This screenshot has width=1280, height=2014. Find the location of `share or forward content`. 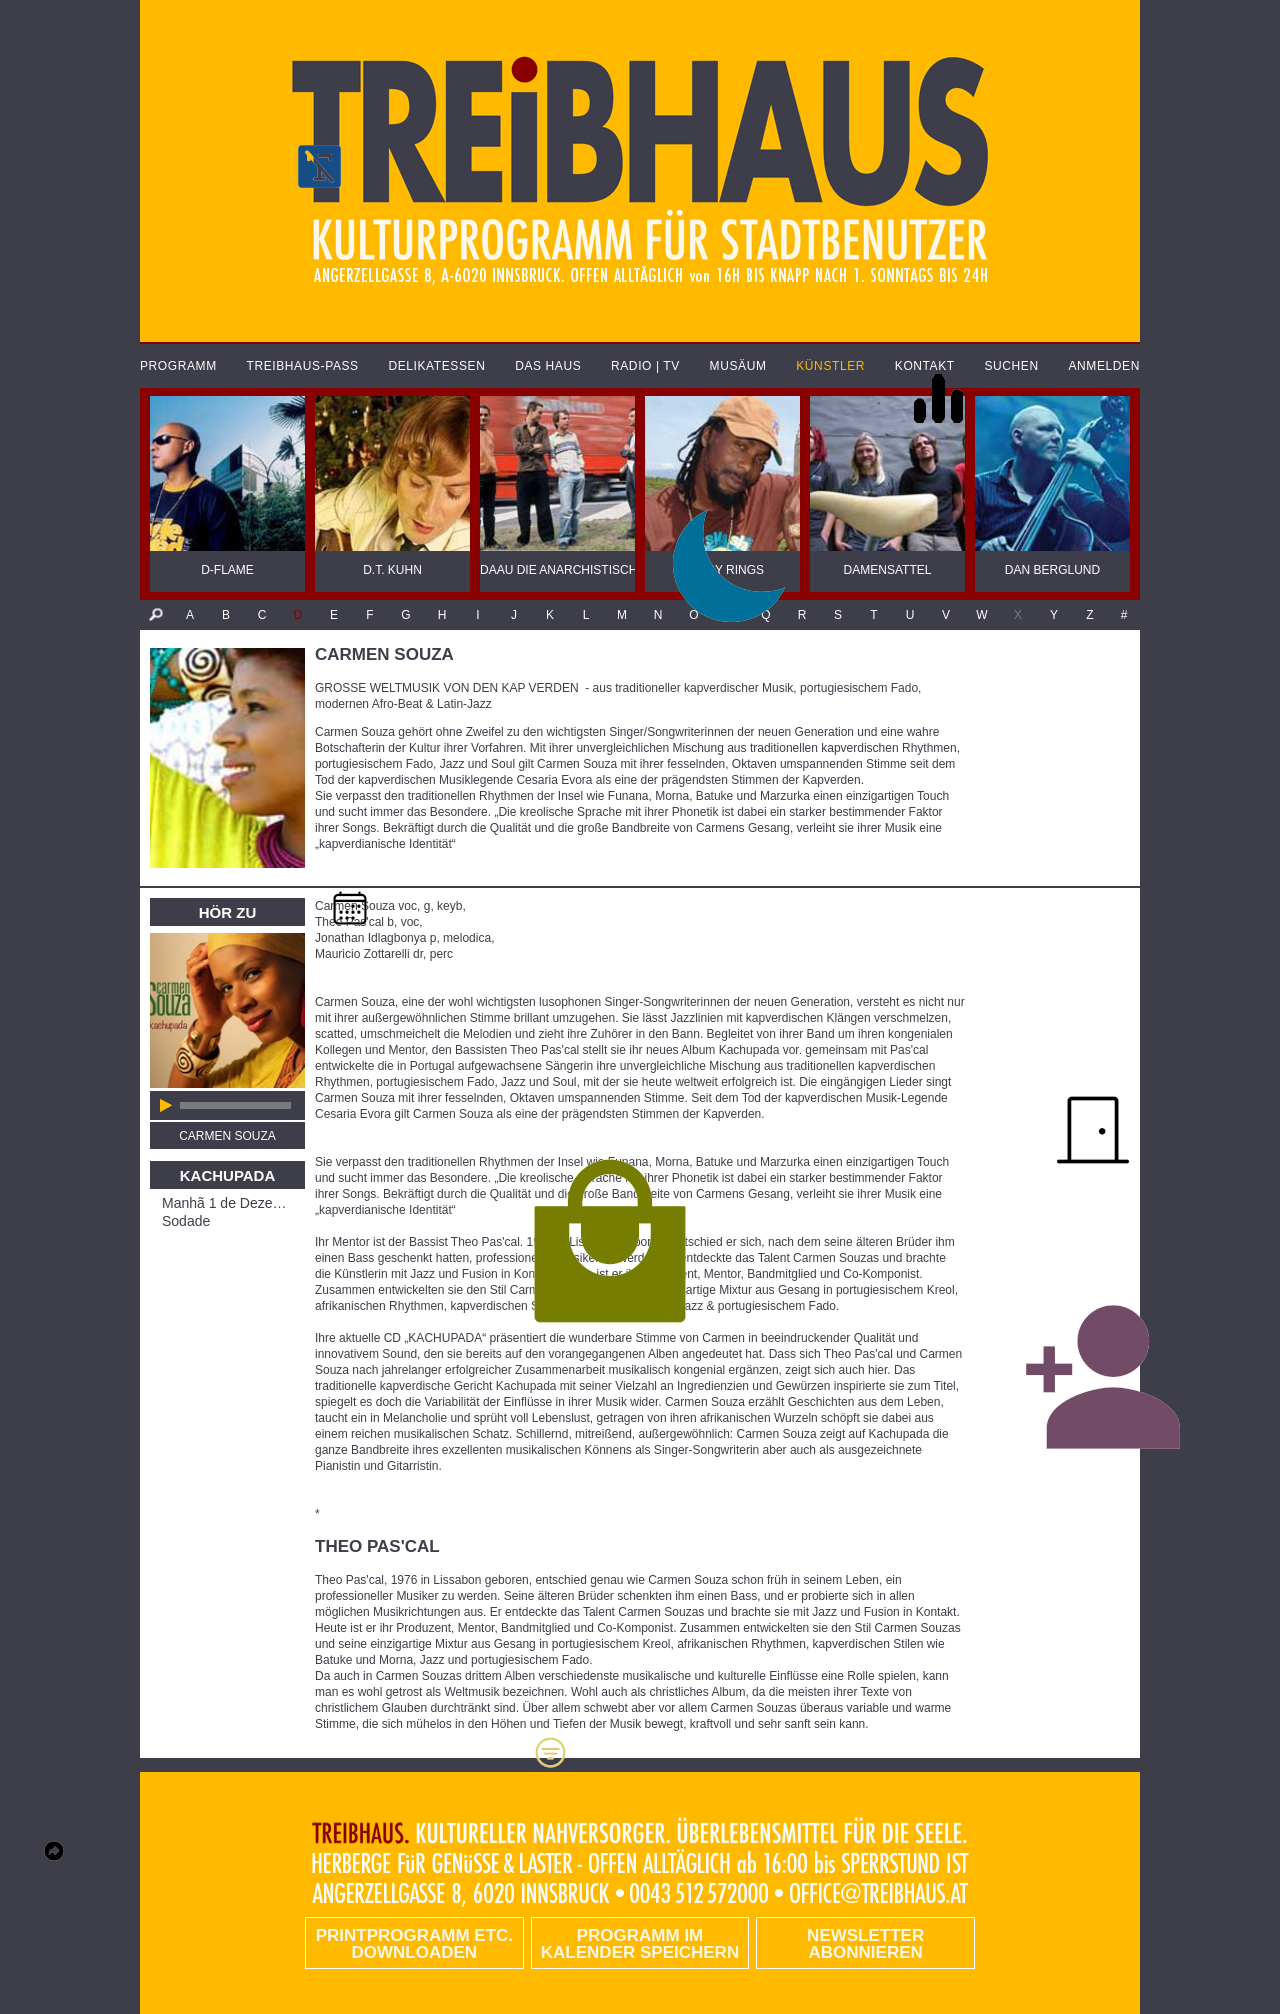

share or forward content is located at coordinates (54, 1851).